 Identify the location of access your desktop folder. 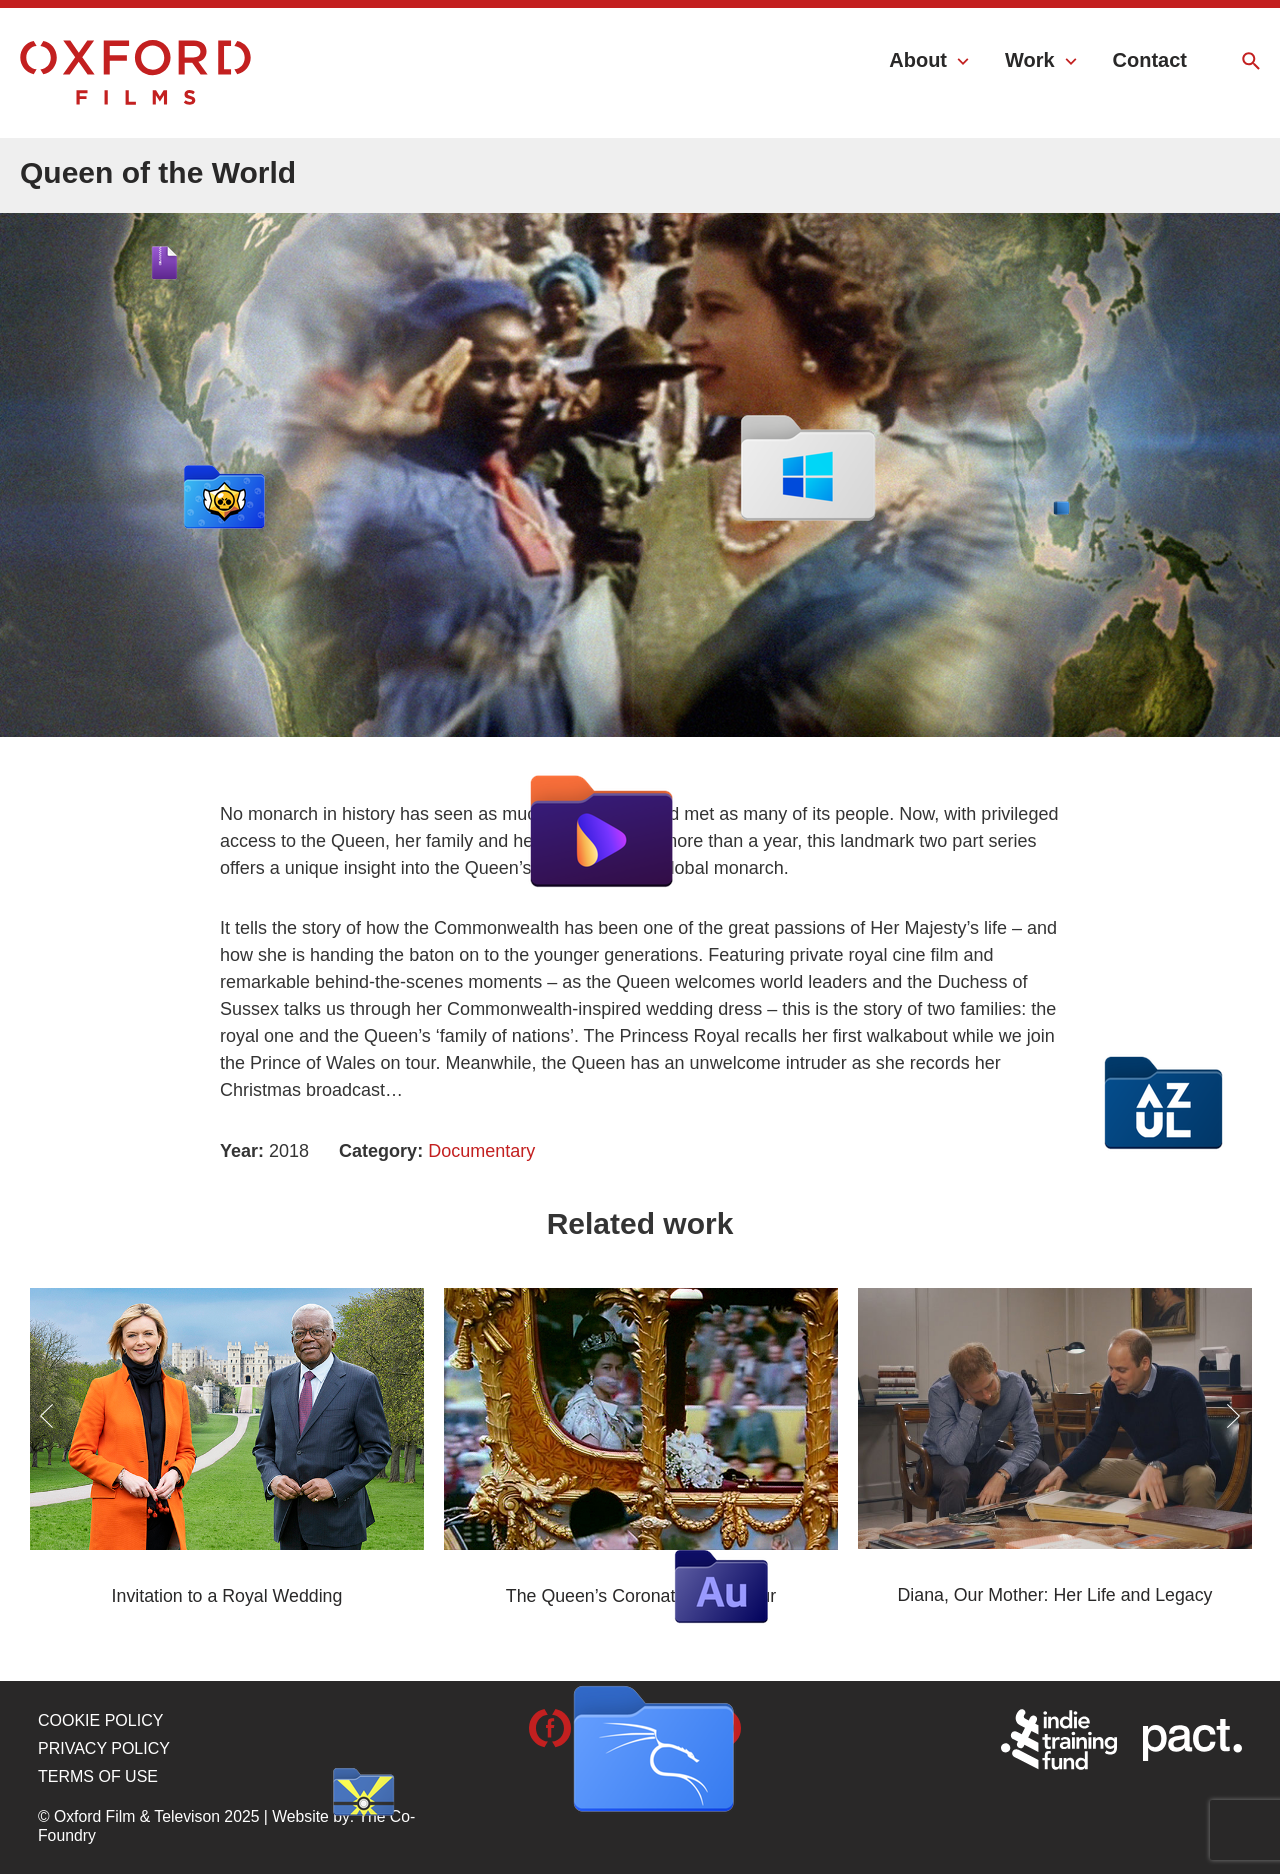
(1061, 507).